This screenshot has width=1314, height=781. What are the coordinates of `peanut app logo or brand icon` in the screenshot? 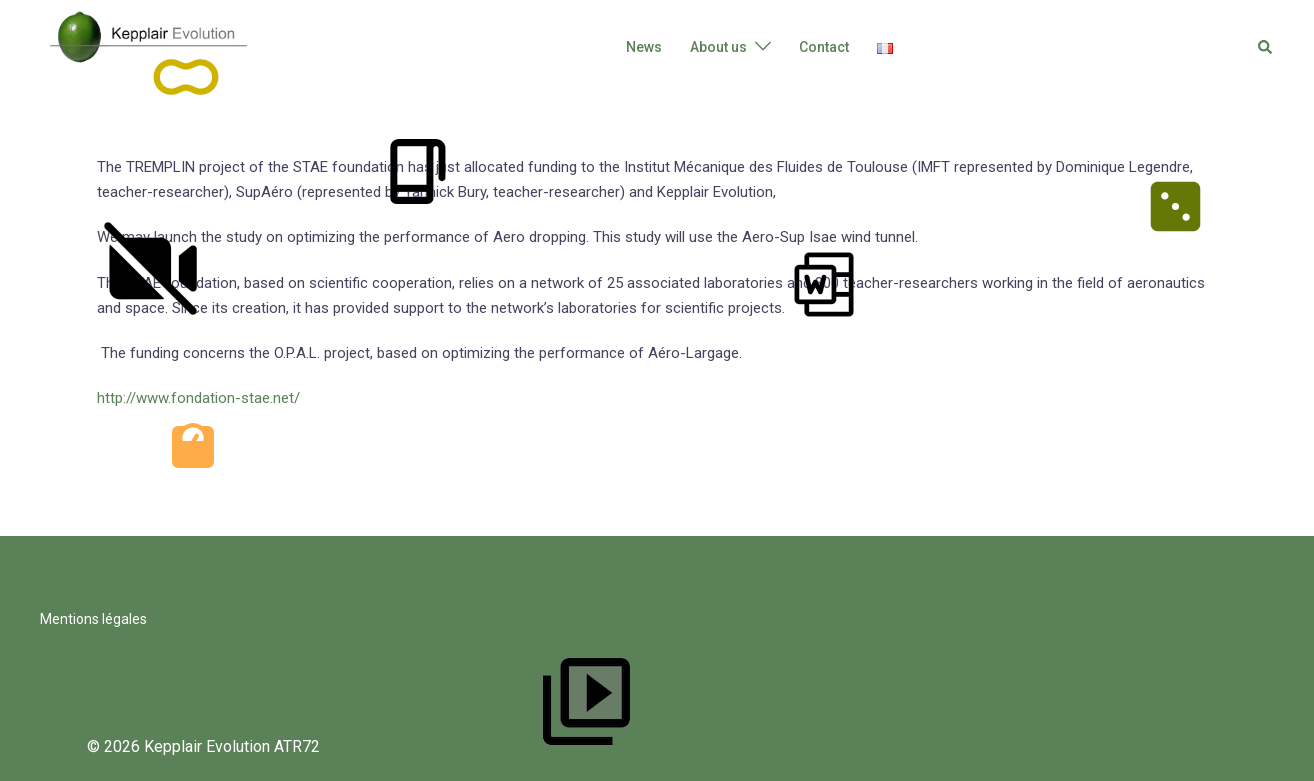 It's located at (186, 77).